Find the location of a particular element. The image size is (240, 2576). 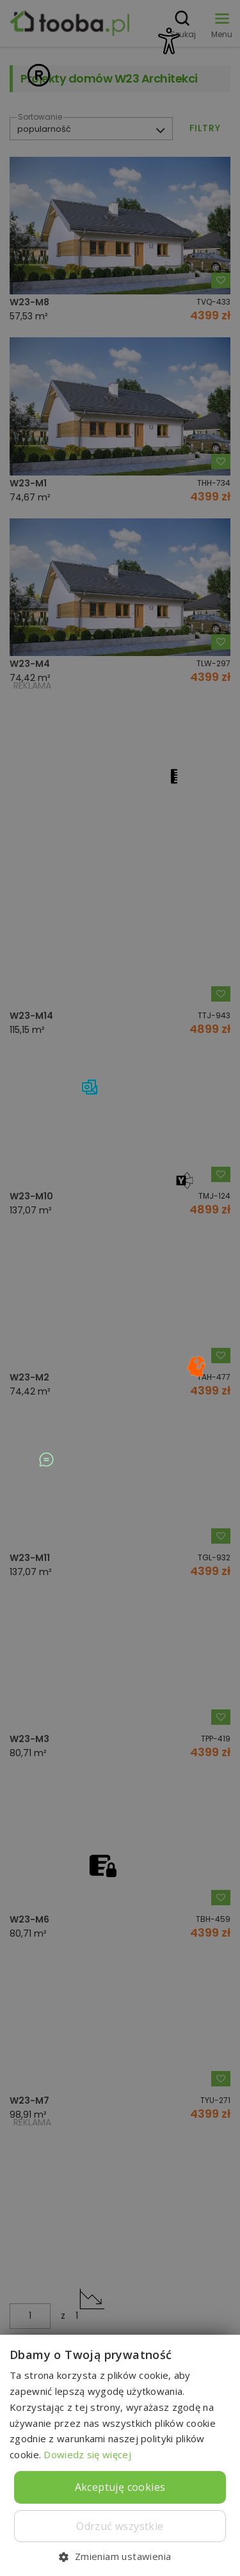

measure vertical height or length is located at coordinates (174, 776).